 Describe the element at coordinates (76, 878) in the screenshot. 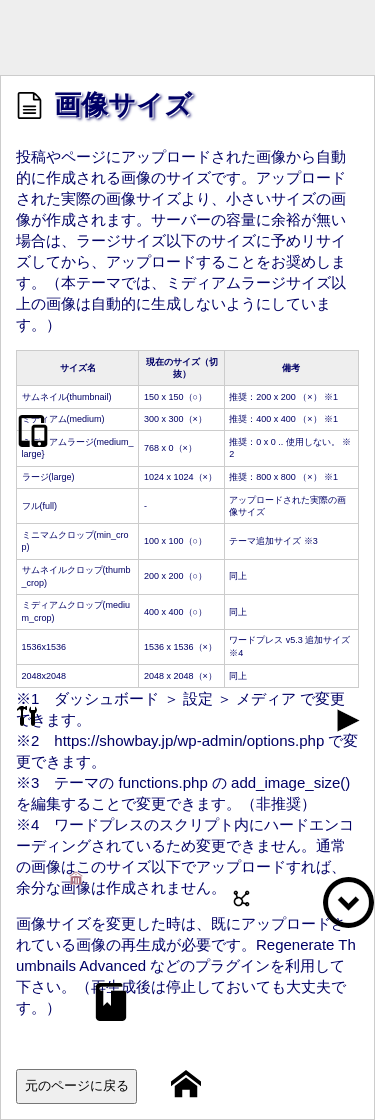

I see `access library or archives` at that location.